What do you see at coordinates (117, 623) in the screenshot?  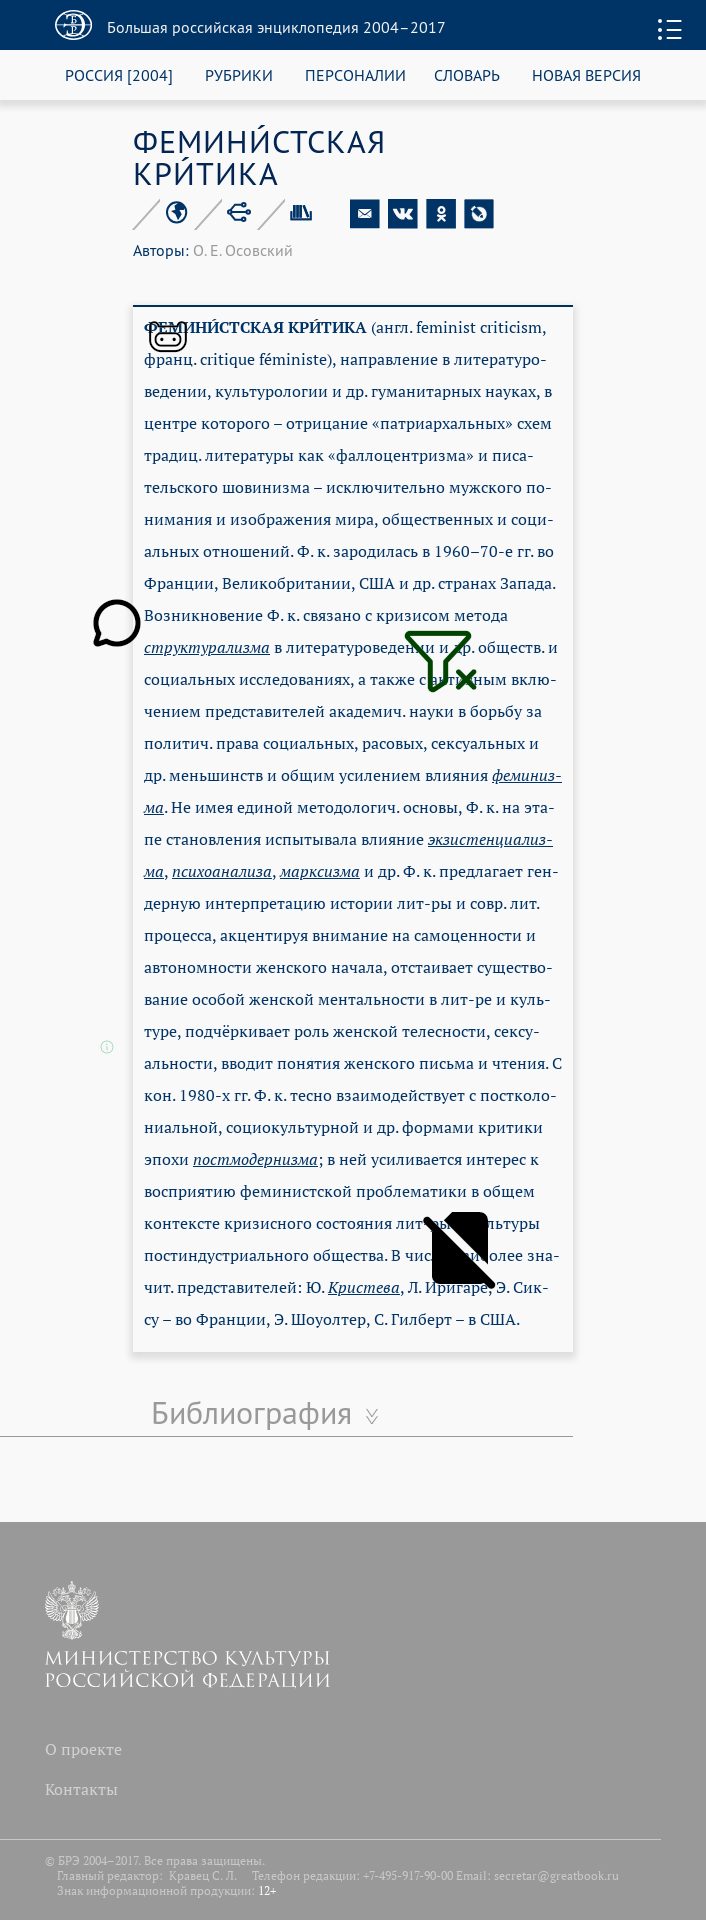 I see `open chat or messaging` at bounding box center [117, 623].